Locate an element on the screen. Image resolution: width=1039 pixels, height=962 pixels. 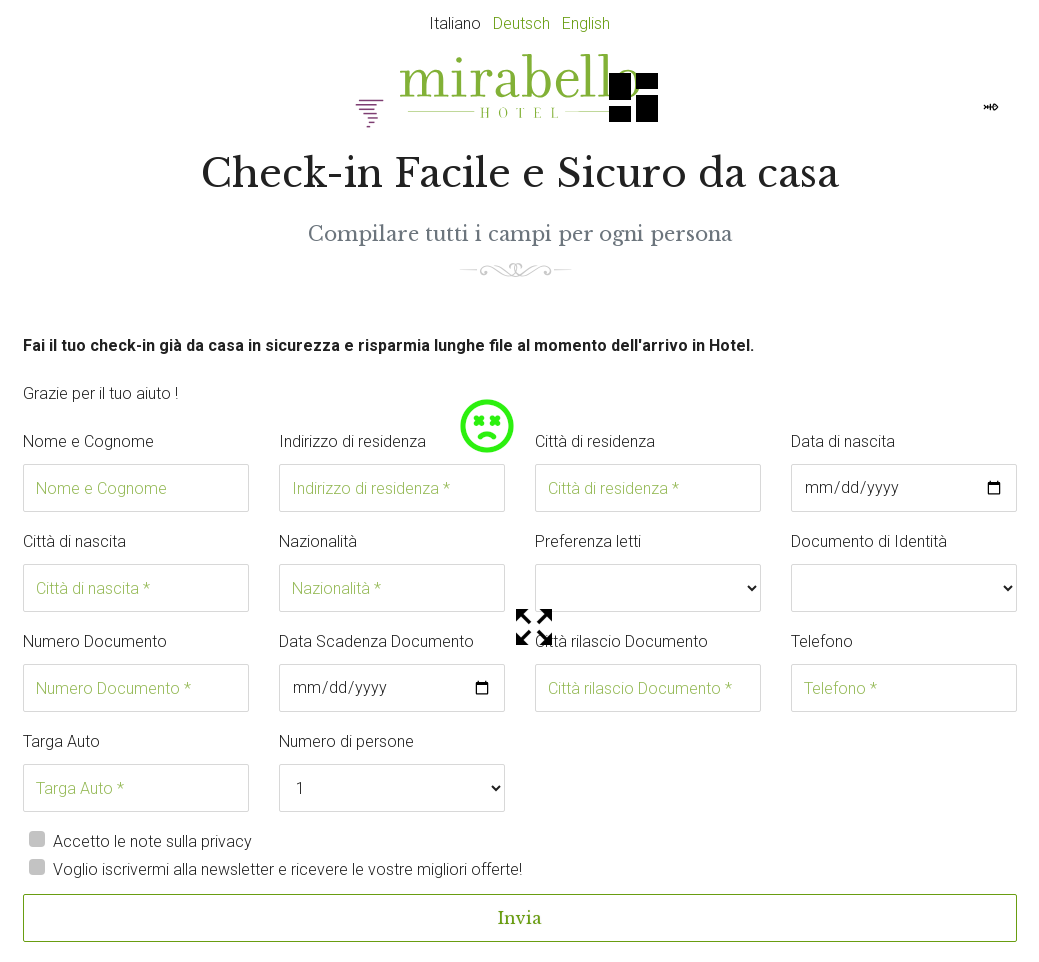
enter fullscreen mode is located at coordinates (534, 627).